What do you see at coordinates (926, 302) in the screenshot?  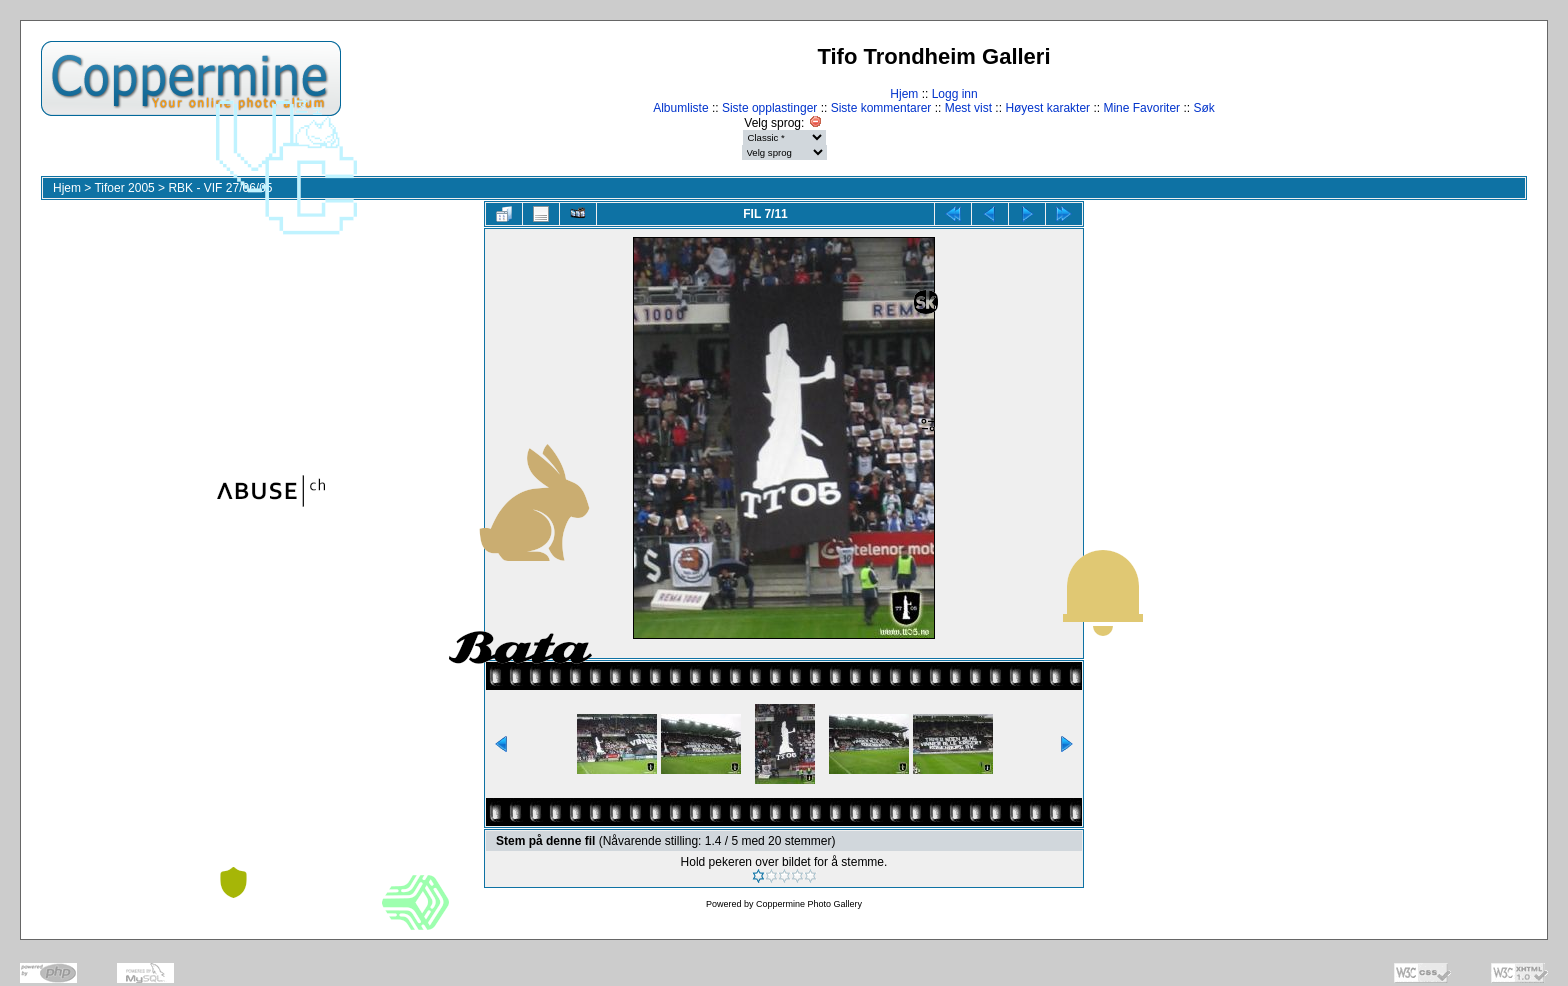 I see `open the Songkick app` at bounding box center [926, 302].